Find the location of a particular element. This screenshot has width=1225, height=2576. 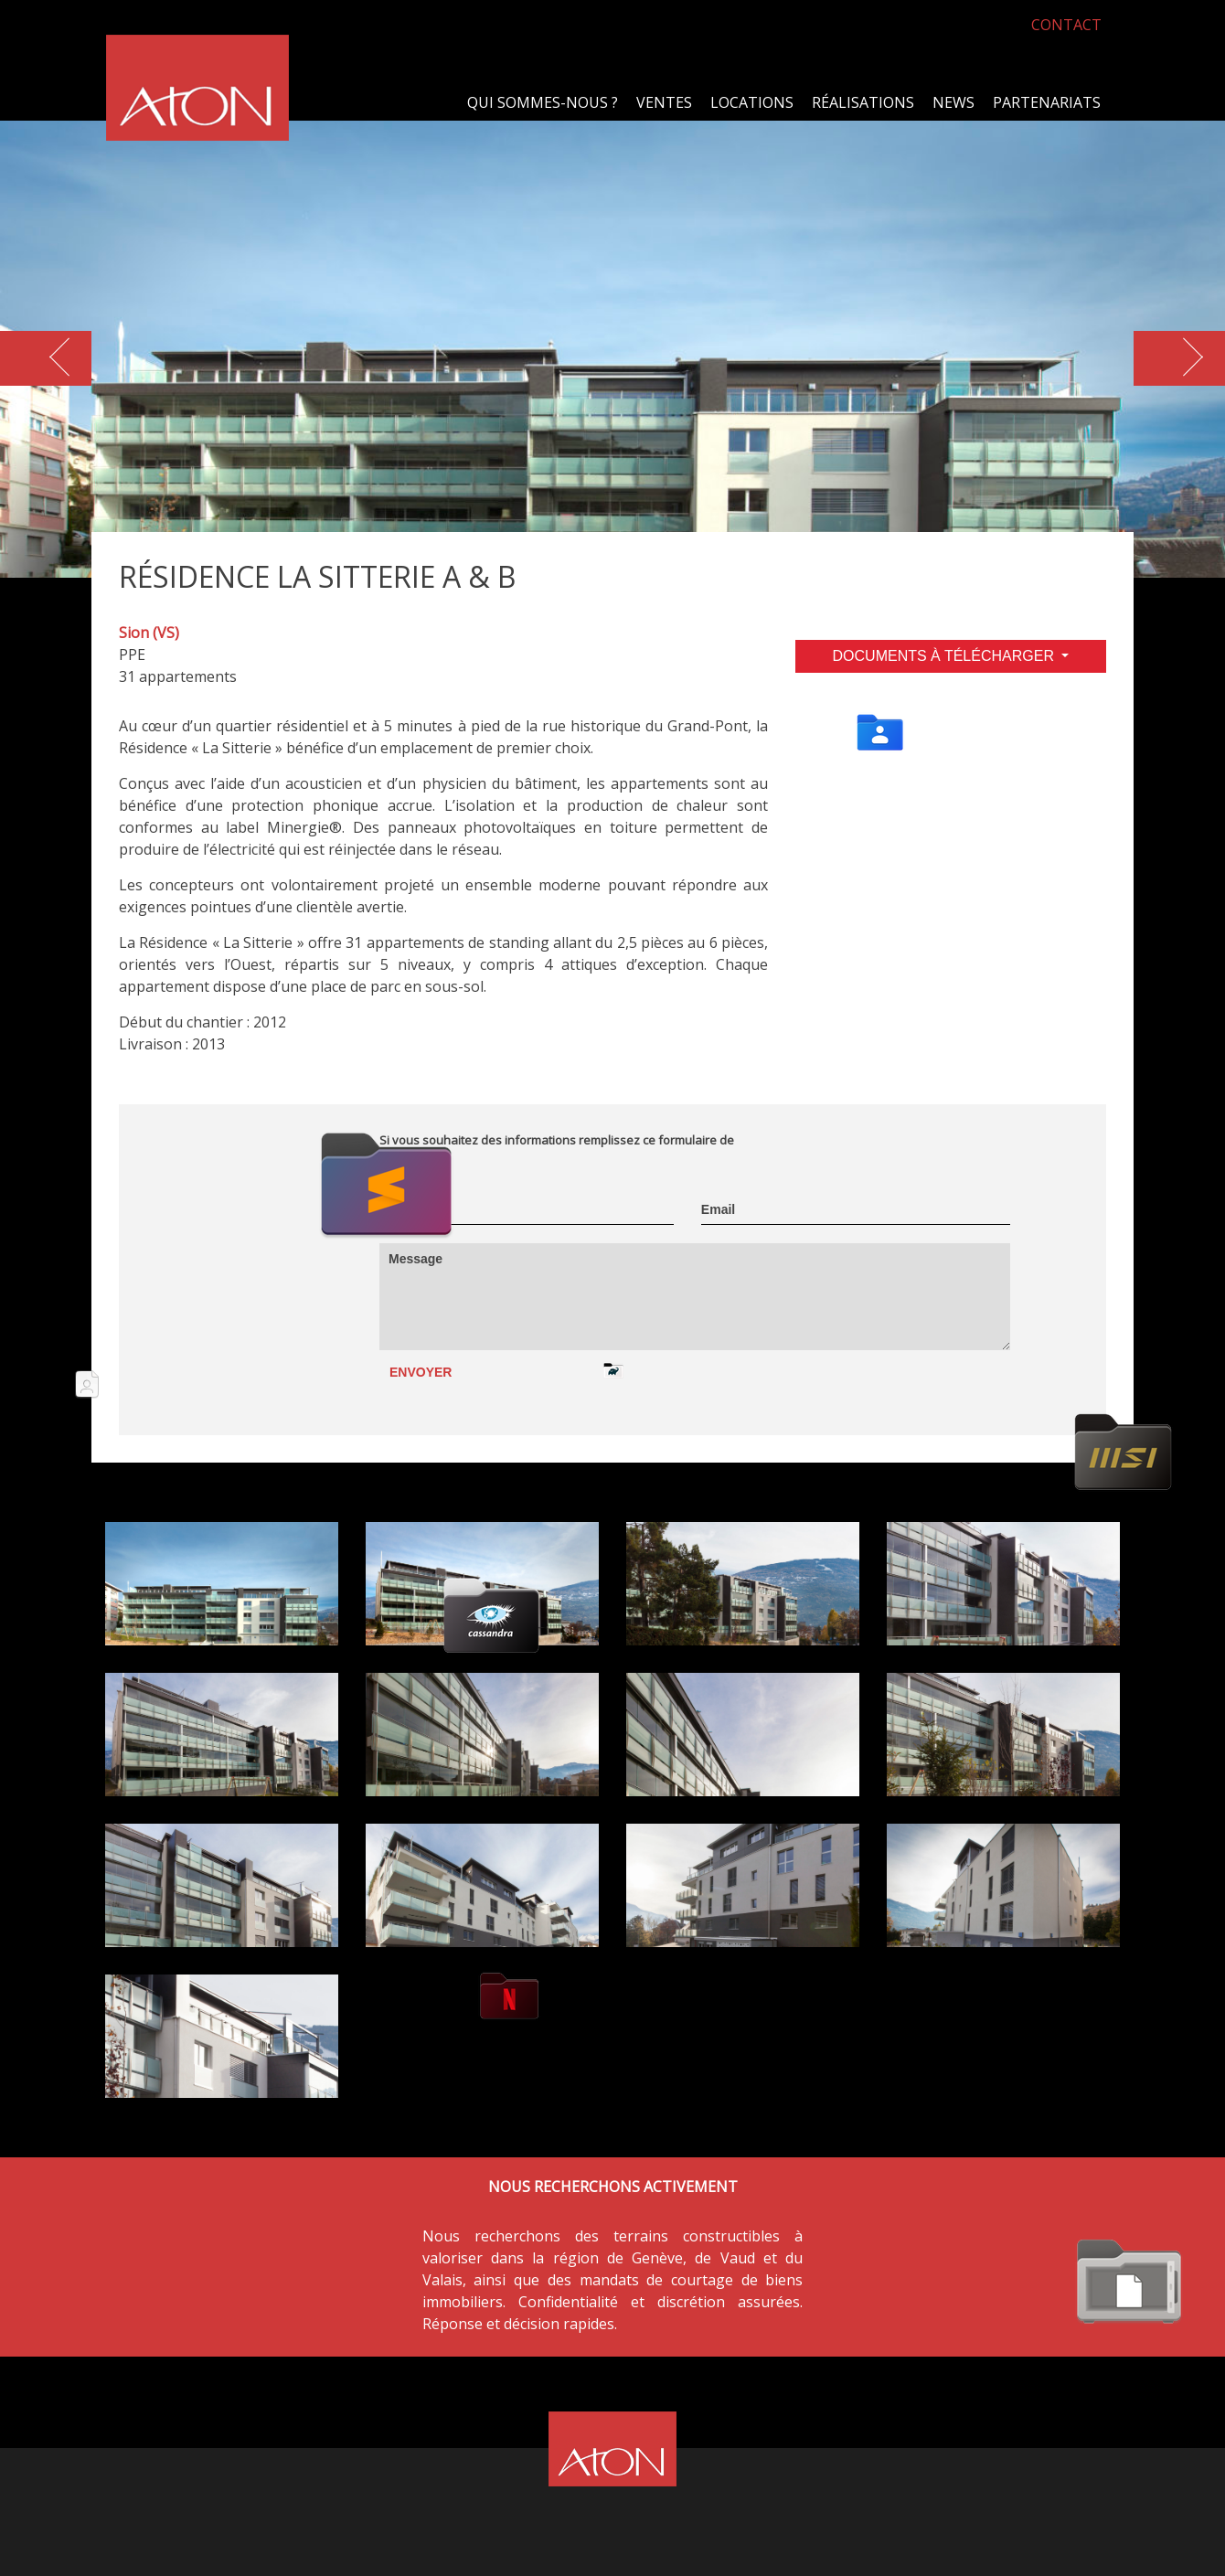

open google contacts folder is located at coordinates (879, 733).